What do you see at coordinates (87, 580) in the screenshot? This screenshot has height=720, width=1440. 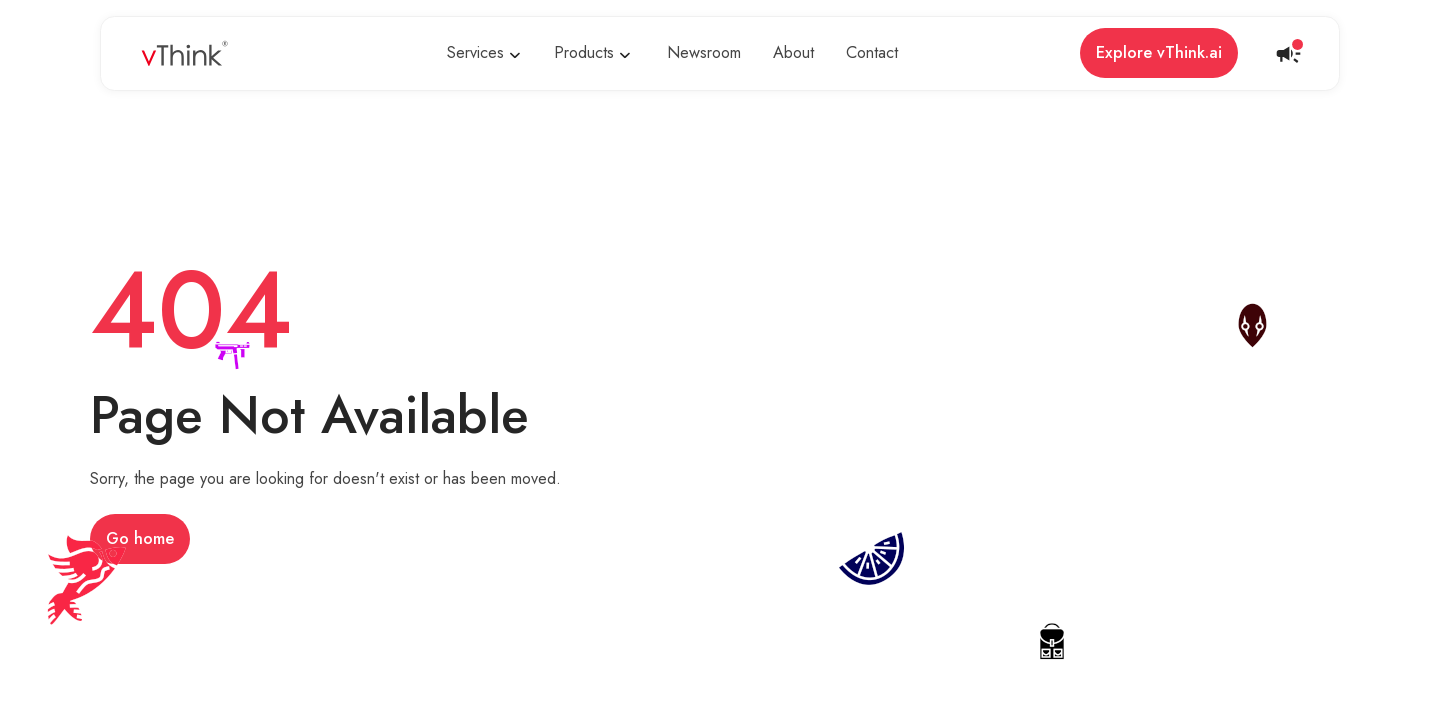 I see `flying trout creature in a fantasy game` at bounding box center [87, 580].